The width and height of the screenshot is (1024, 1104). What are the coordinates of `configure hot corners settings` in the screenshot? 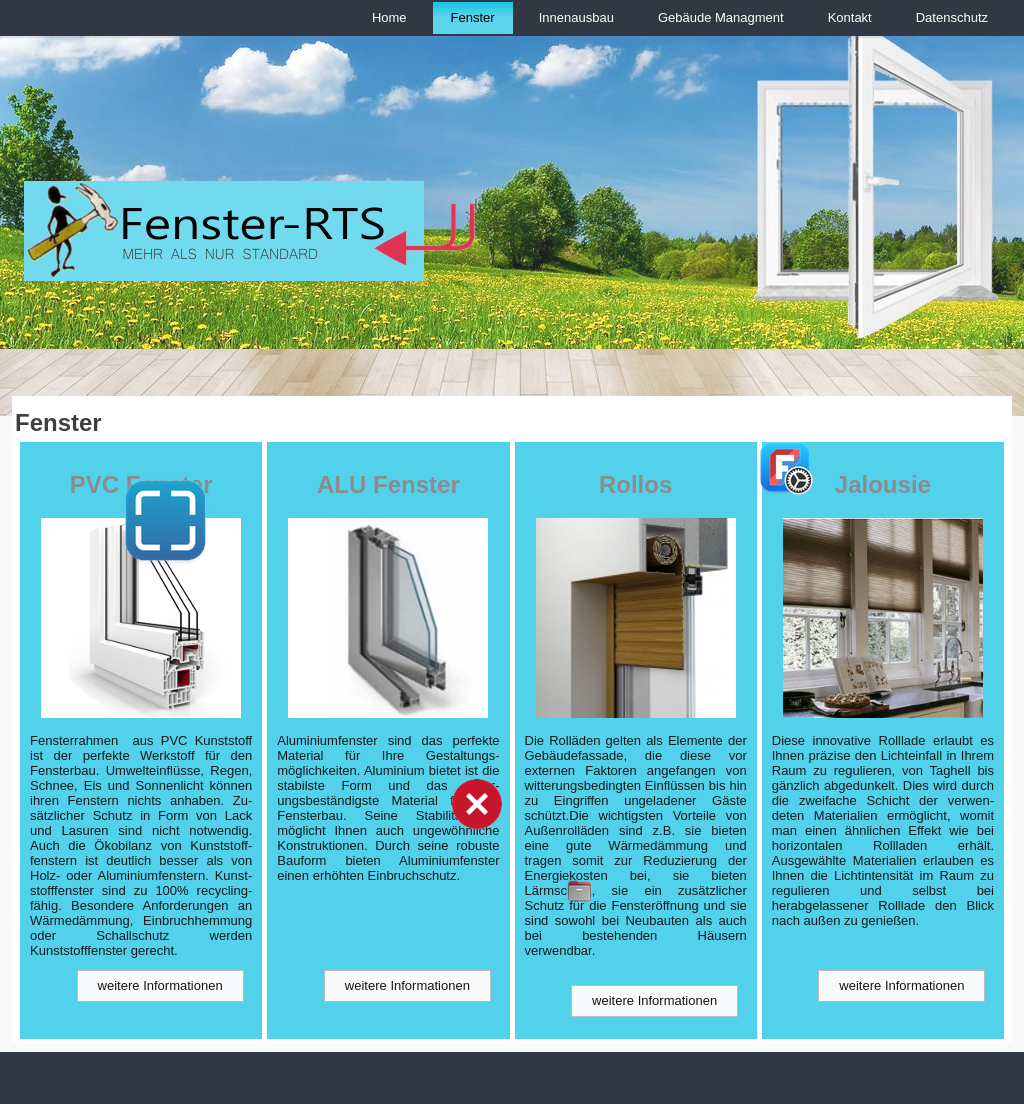 It's located at (165, 520).